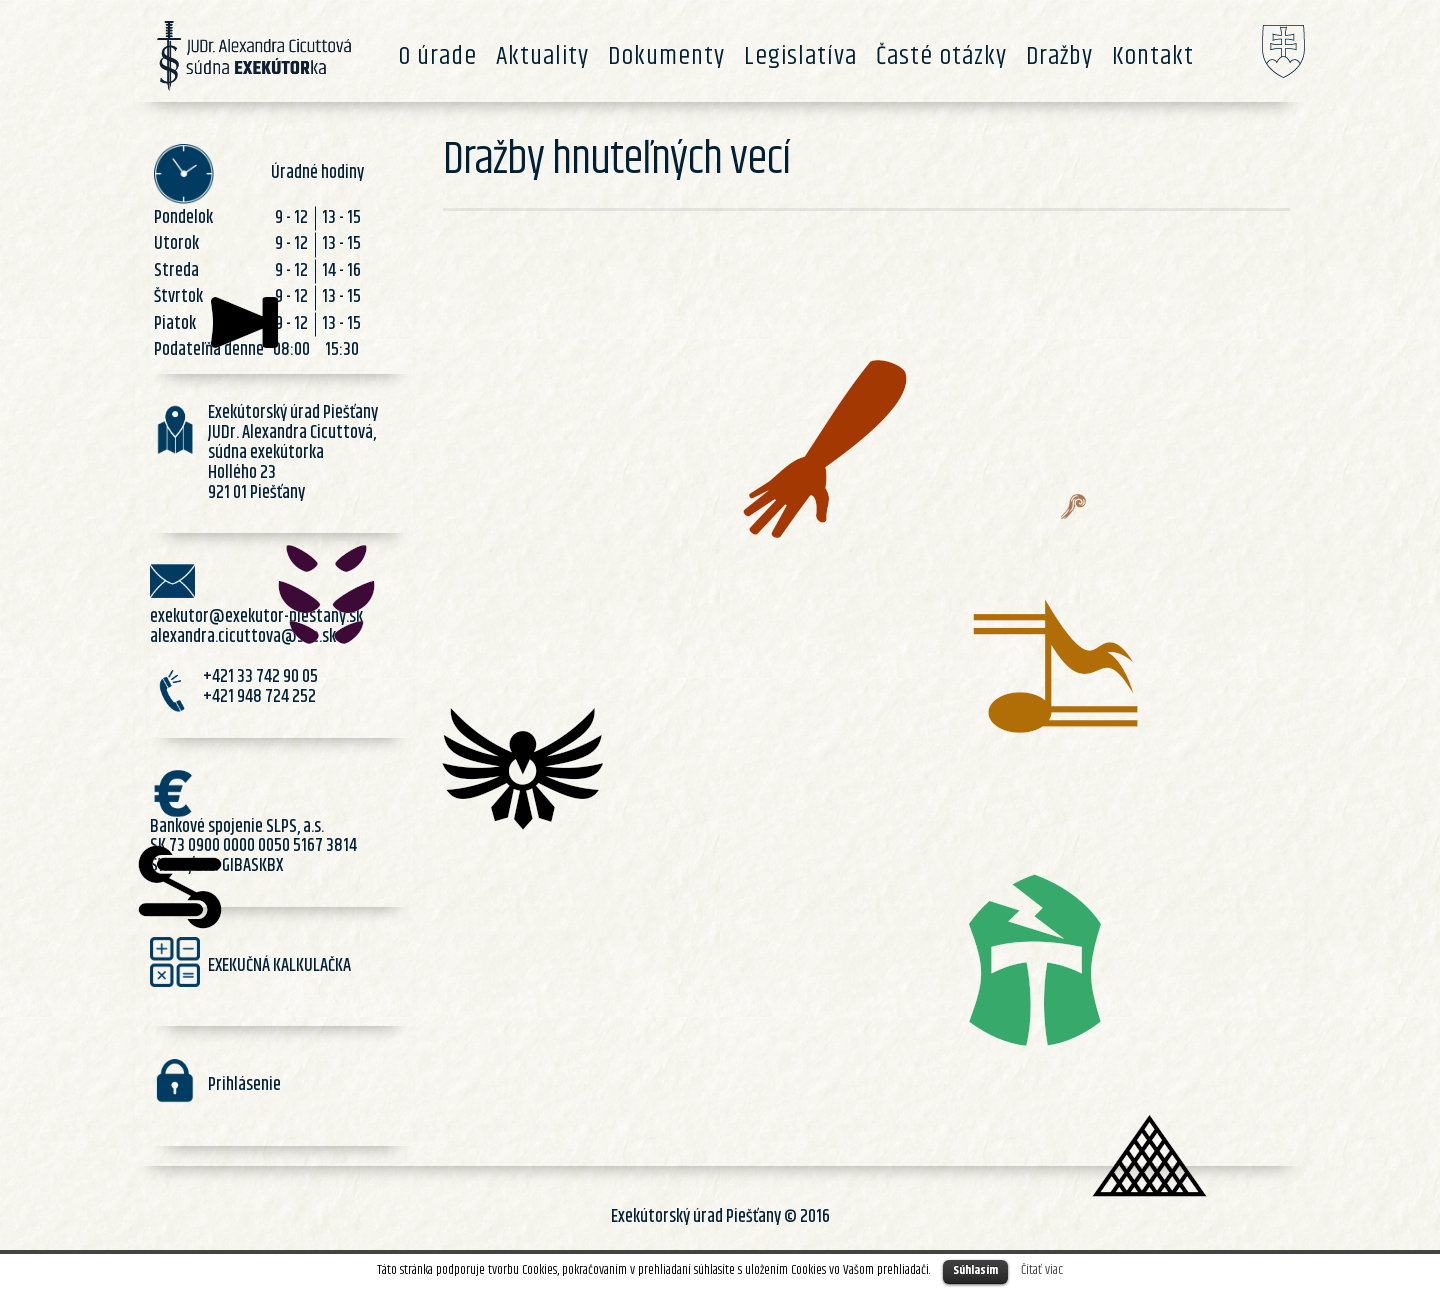  I want to click on connect or link two items together, so click(180, 887).